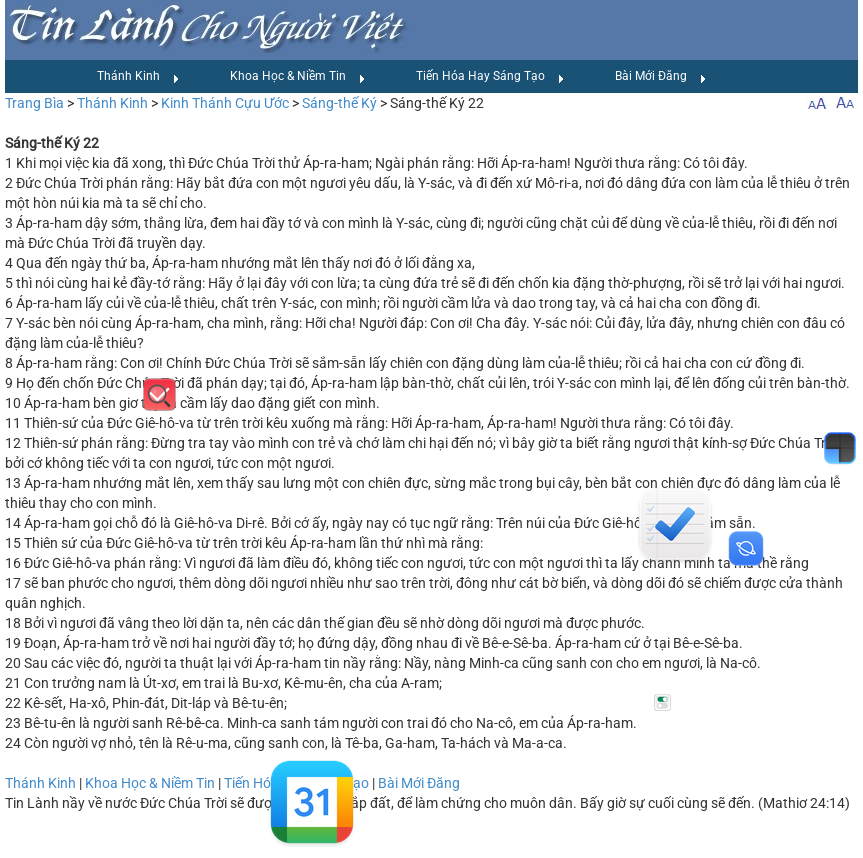 The width and height of the screenshot is (863, 858). I want to click on open system settings or preferences, so click(662, 702).